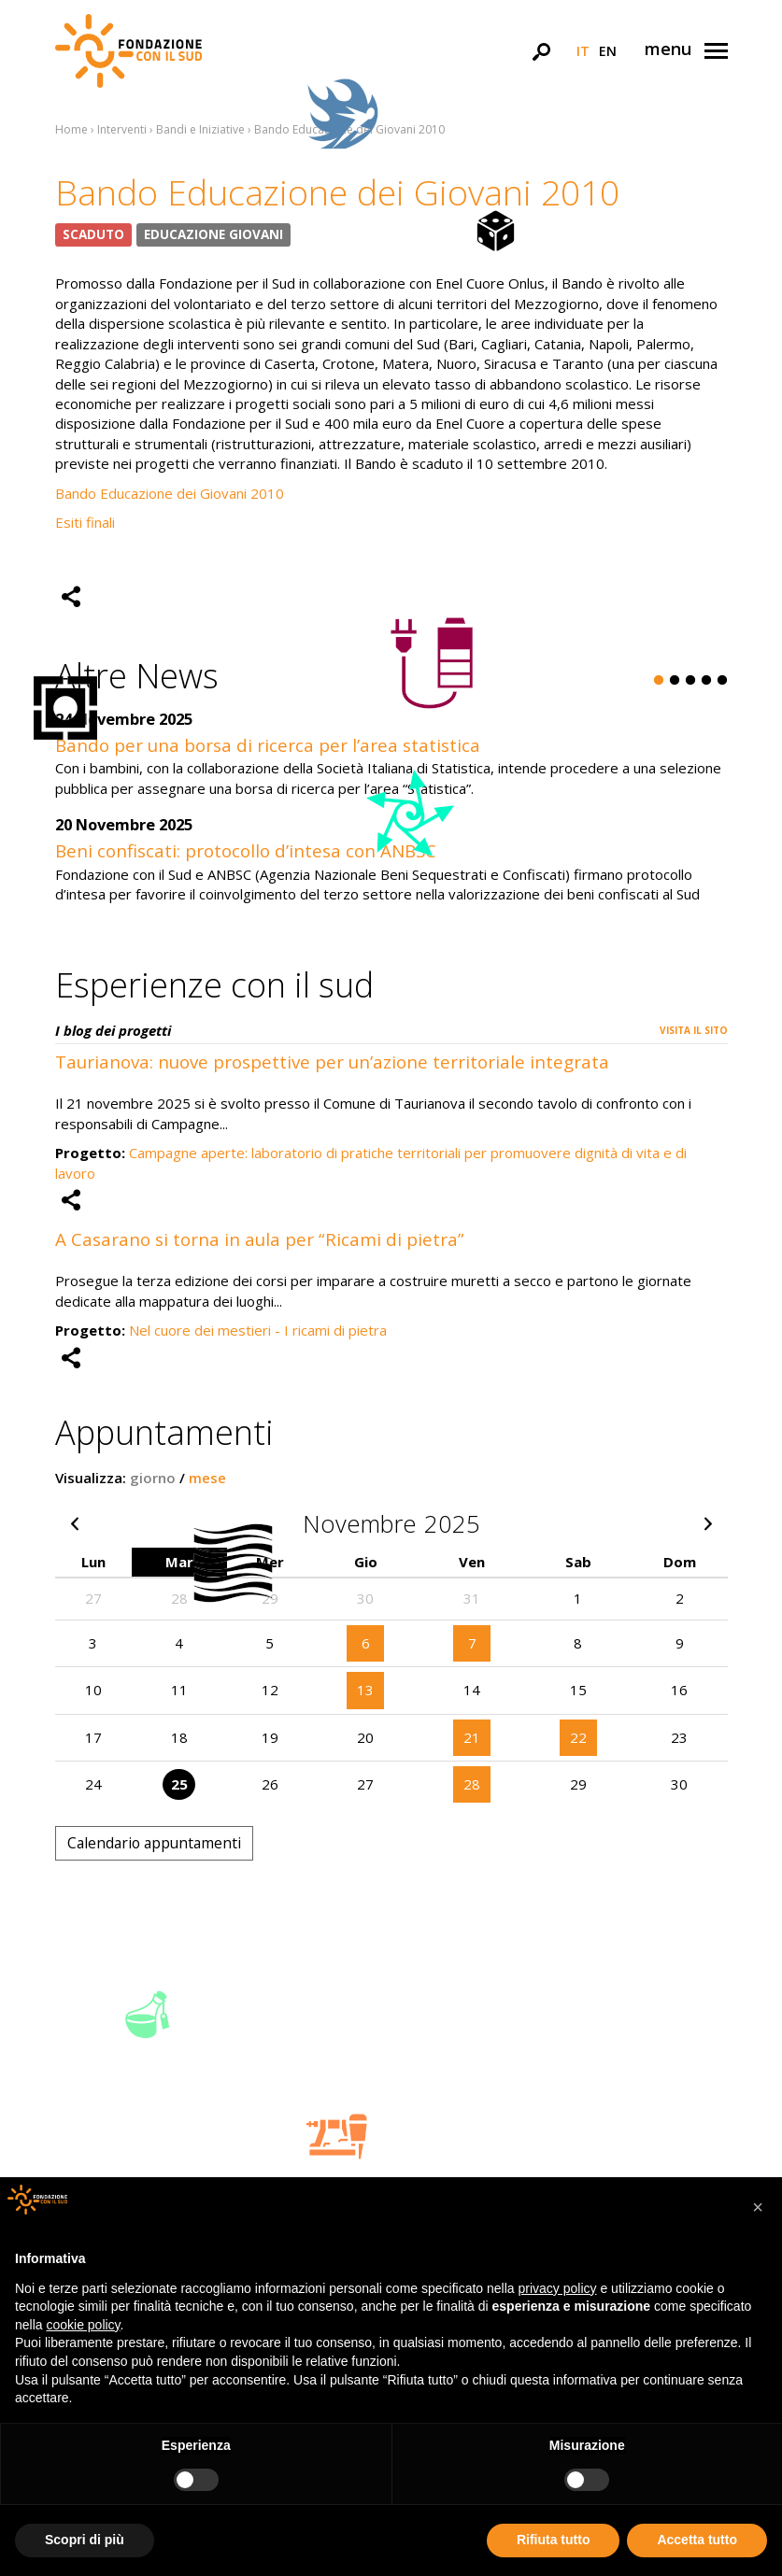  Describe the element at coordinates (410, 814) in the screenshot. I see `indicates chaos or randomness effect` at that location.